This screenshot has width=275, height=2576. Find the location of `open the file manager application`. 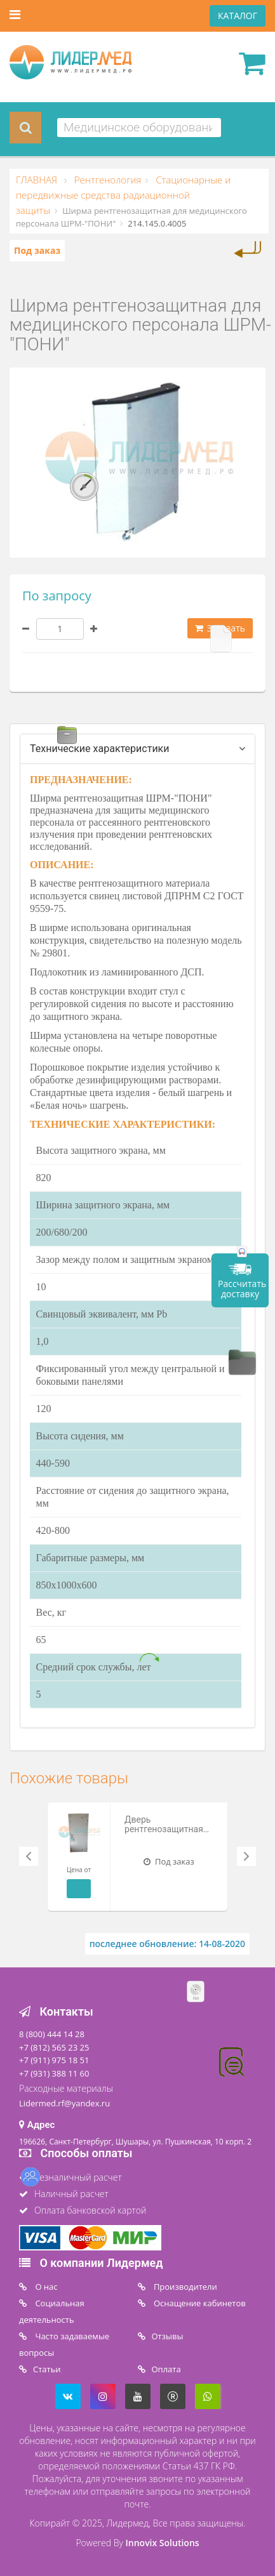

open the file manager application is located at coordinates (67, 734).